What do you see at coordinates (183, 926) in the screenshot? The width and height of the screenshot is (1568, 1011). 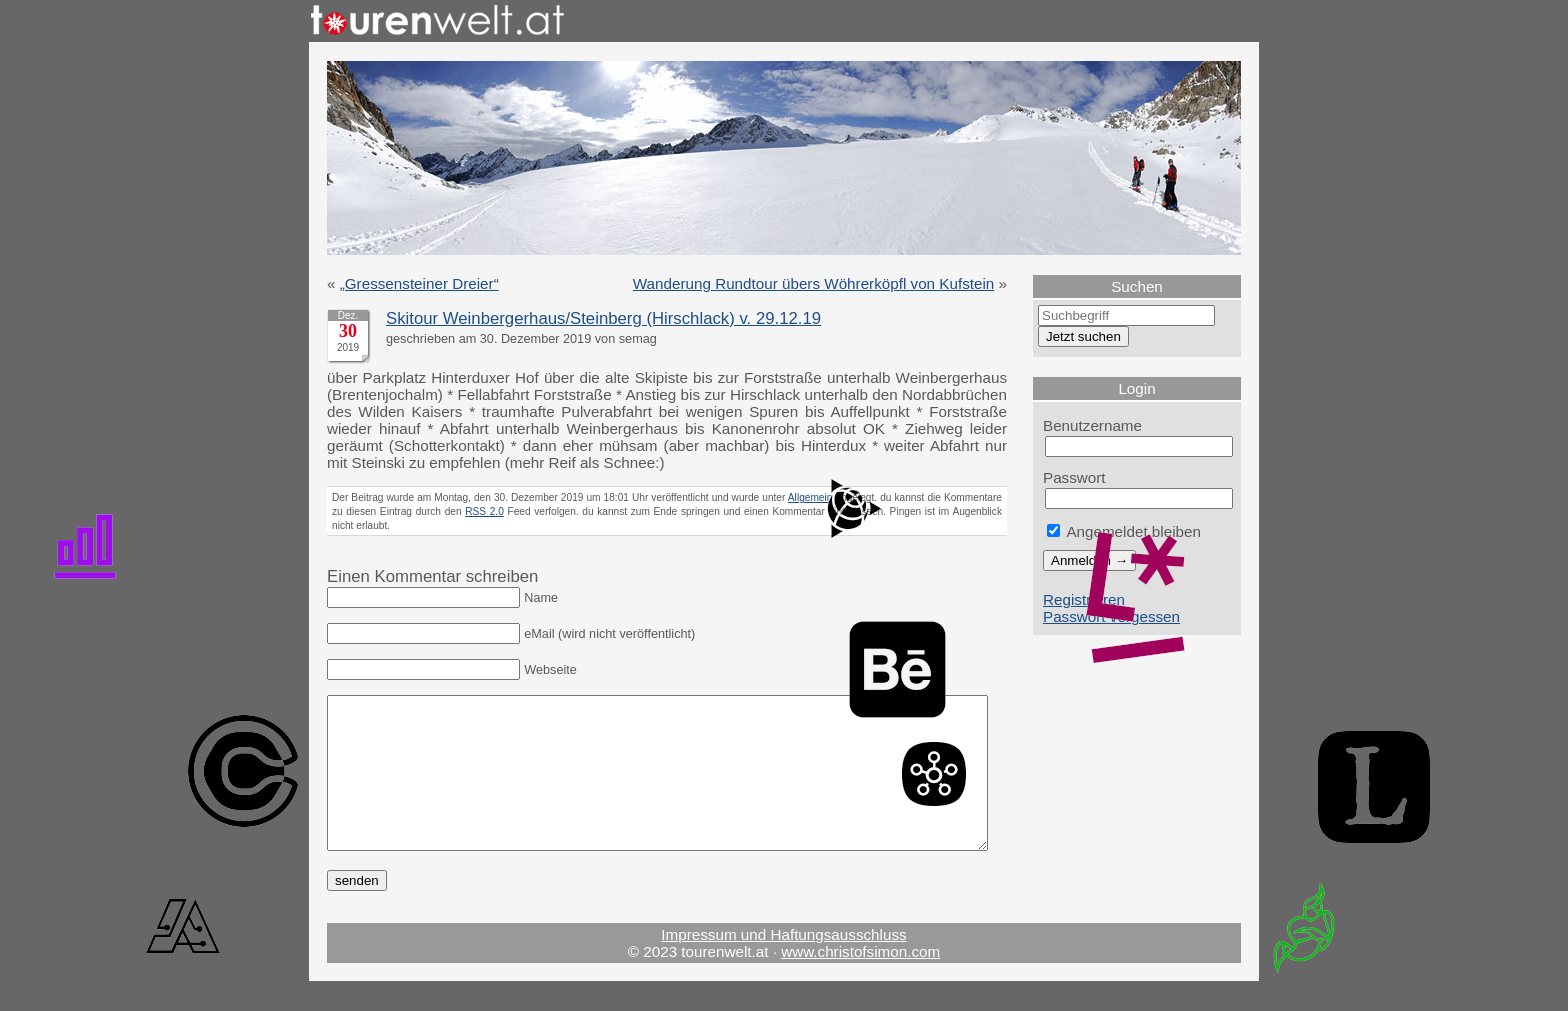 I see `visit The Algorithms website or repository` at bounding box center [183, 926].